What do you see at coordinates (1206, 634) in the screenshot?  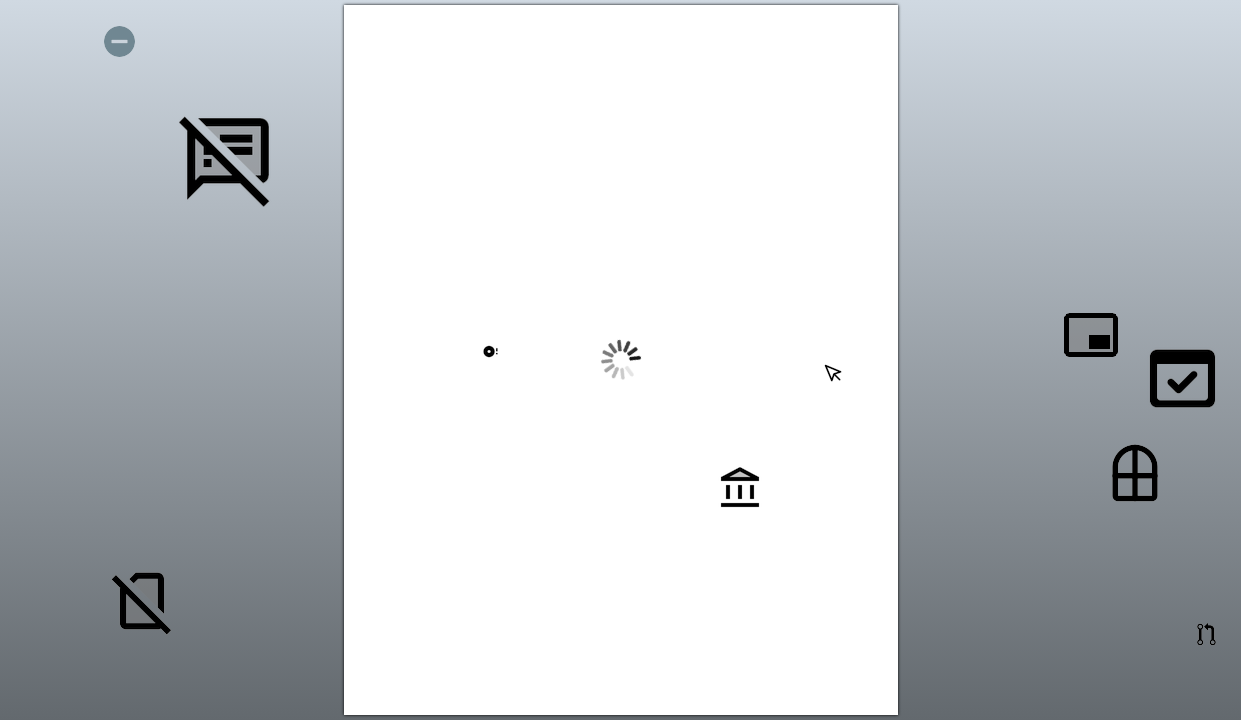 I see `create a new pull request` at bounding box center [1206, 634].